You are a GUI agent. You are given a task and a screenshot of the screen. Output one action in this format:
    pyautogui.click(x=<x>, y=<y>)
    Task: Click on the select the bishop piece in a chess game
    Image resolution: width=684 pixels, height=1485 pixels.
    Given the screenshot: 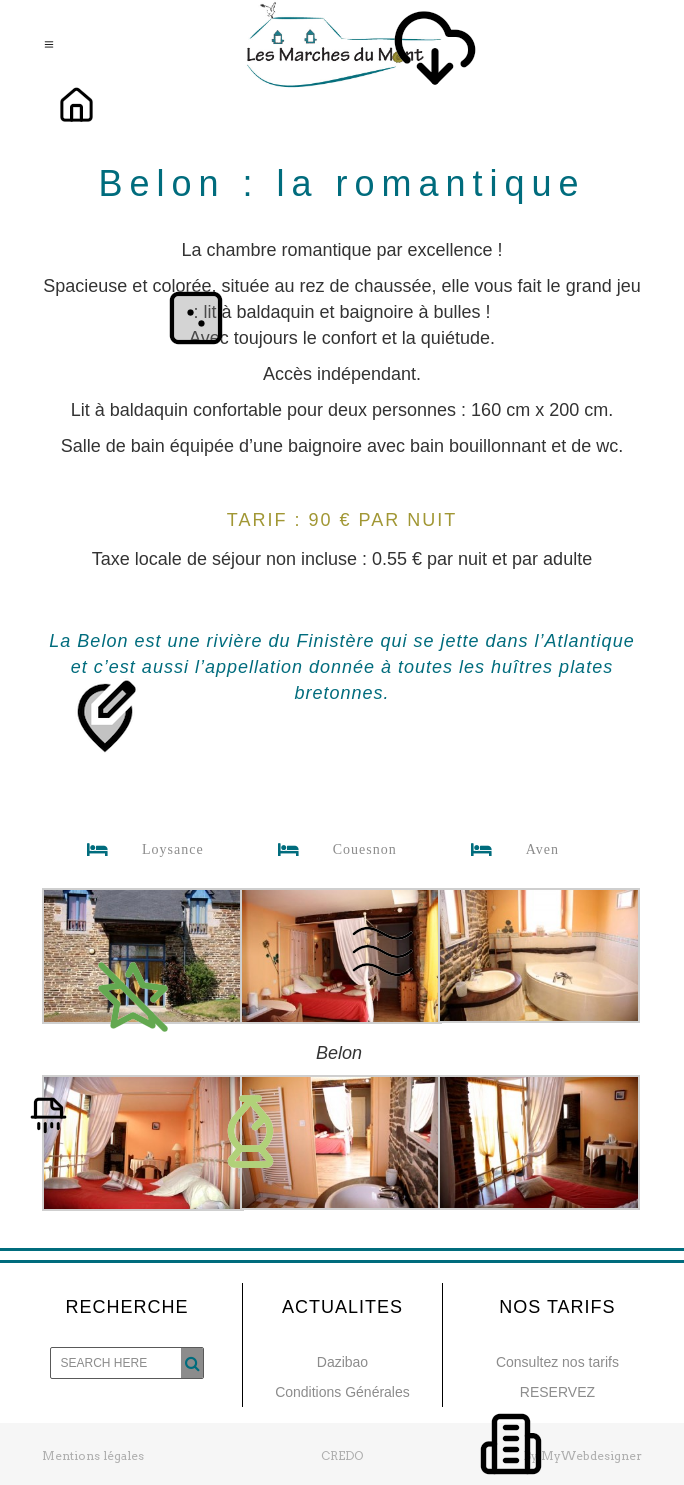 What is the action you would take?
    pyautogui.click(x=250, y=1131)
    